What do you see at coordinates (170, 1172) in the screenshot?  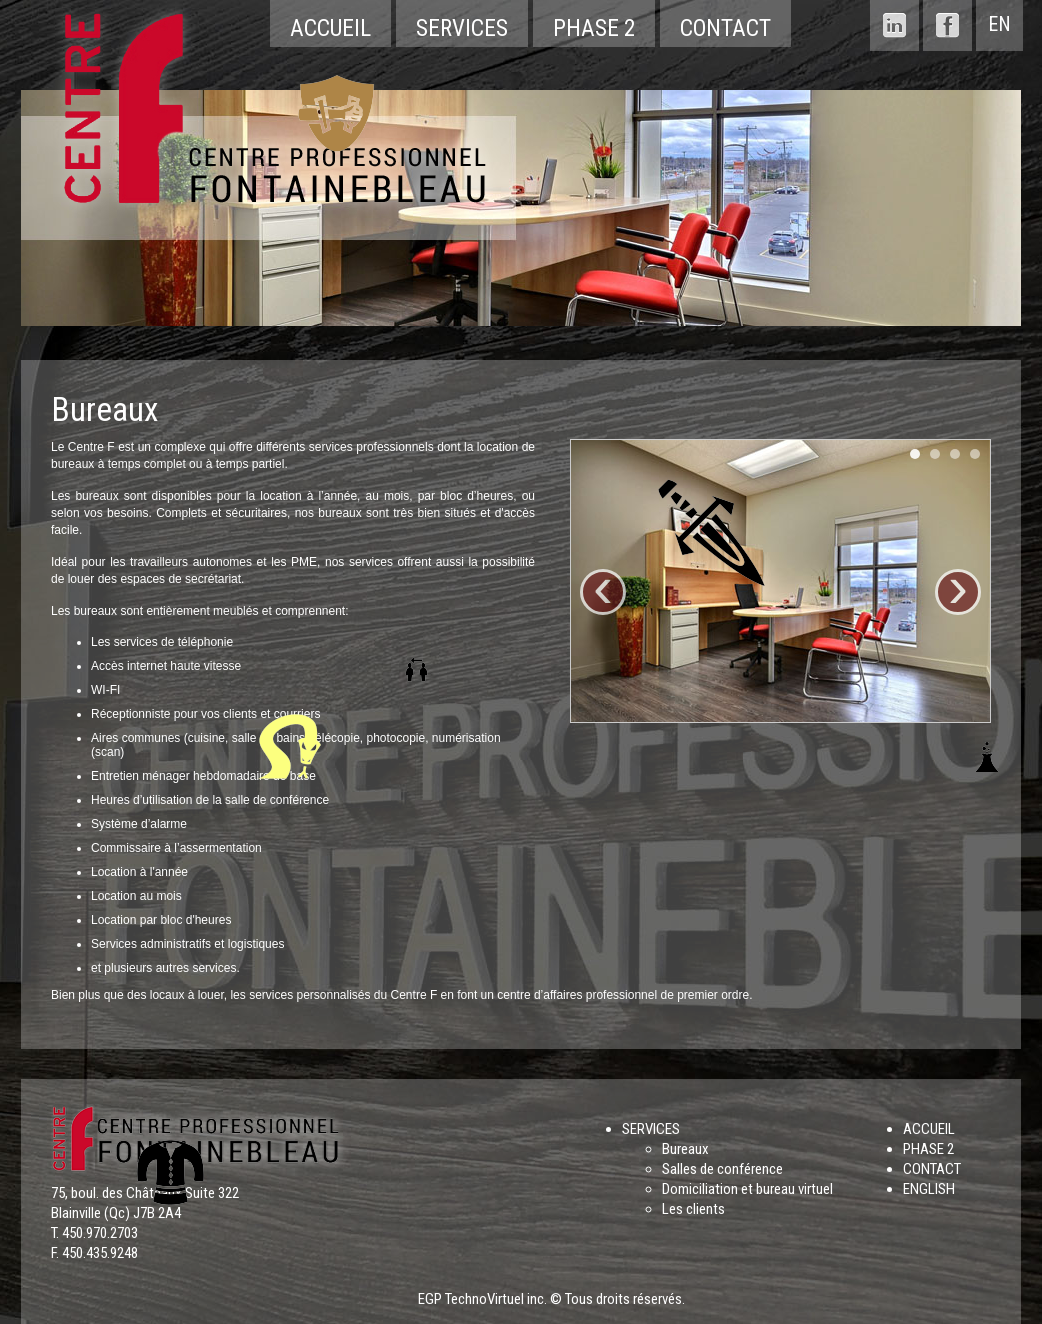 I see `view clothing or apparel items` at bounding box center [170, 1172].